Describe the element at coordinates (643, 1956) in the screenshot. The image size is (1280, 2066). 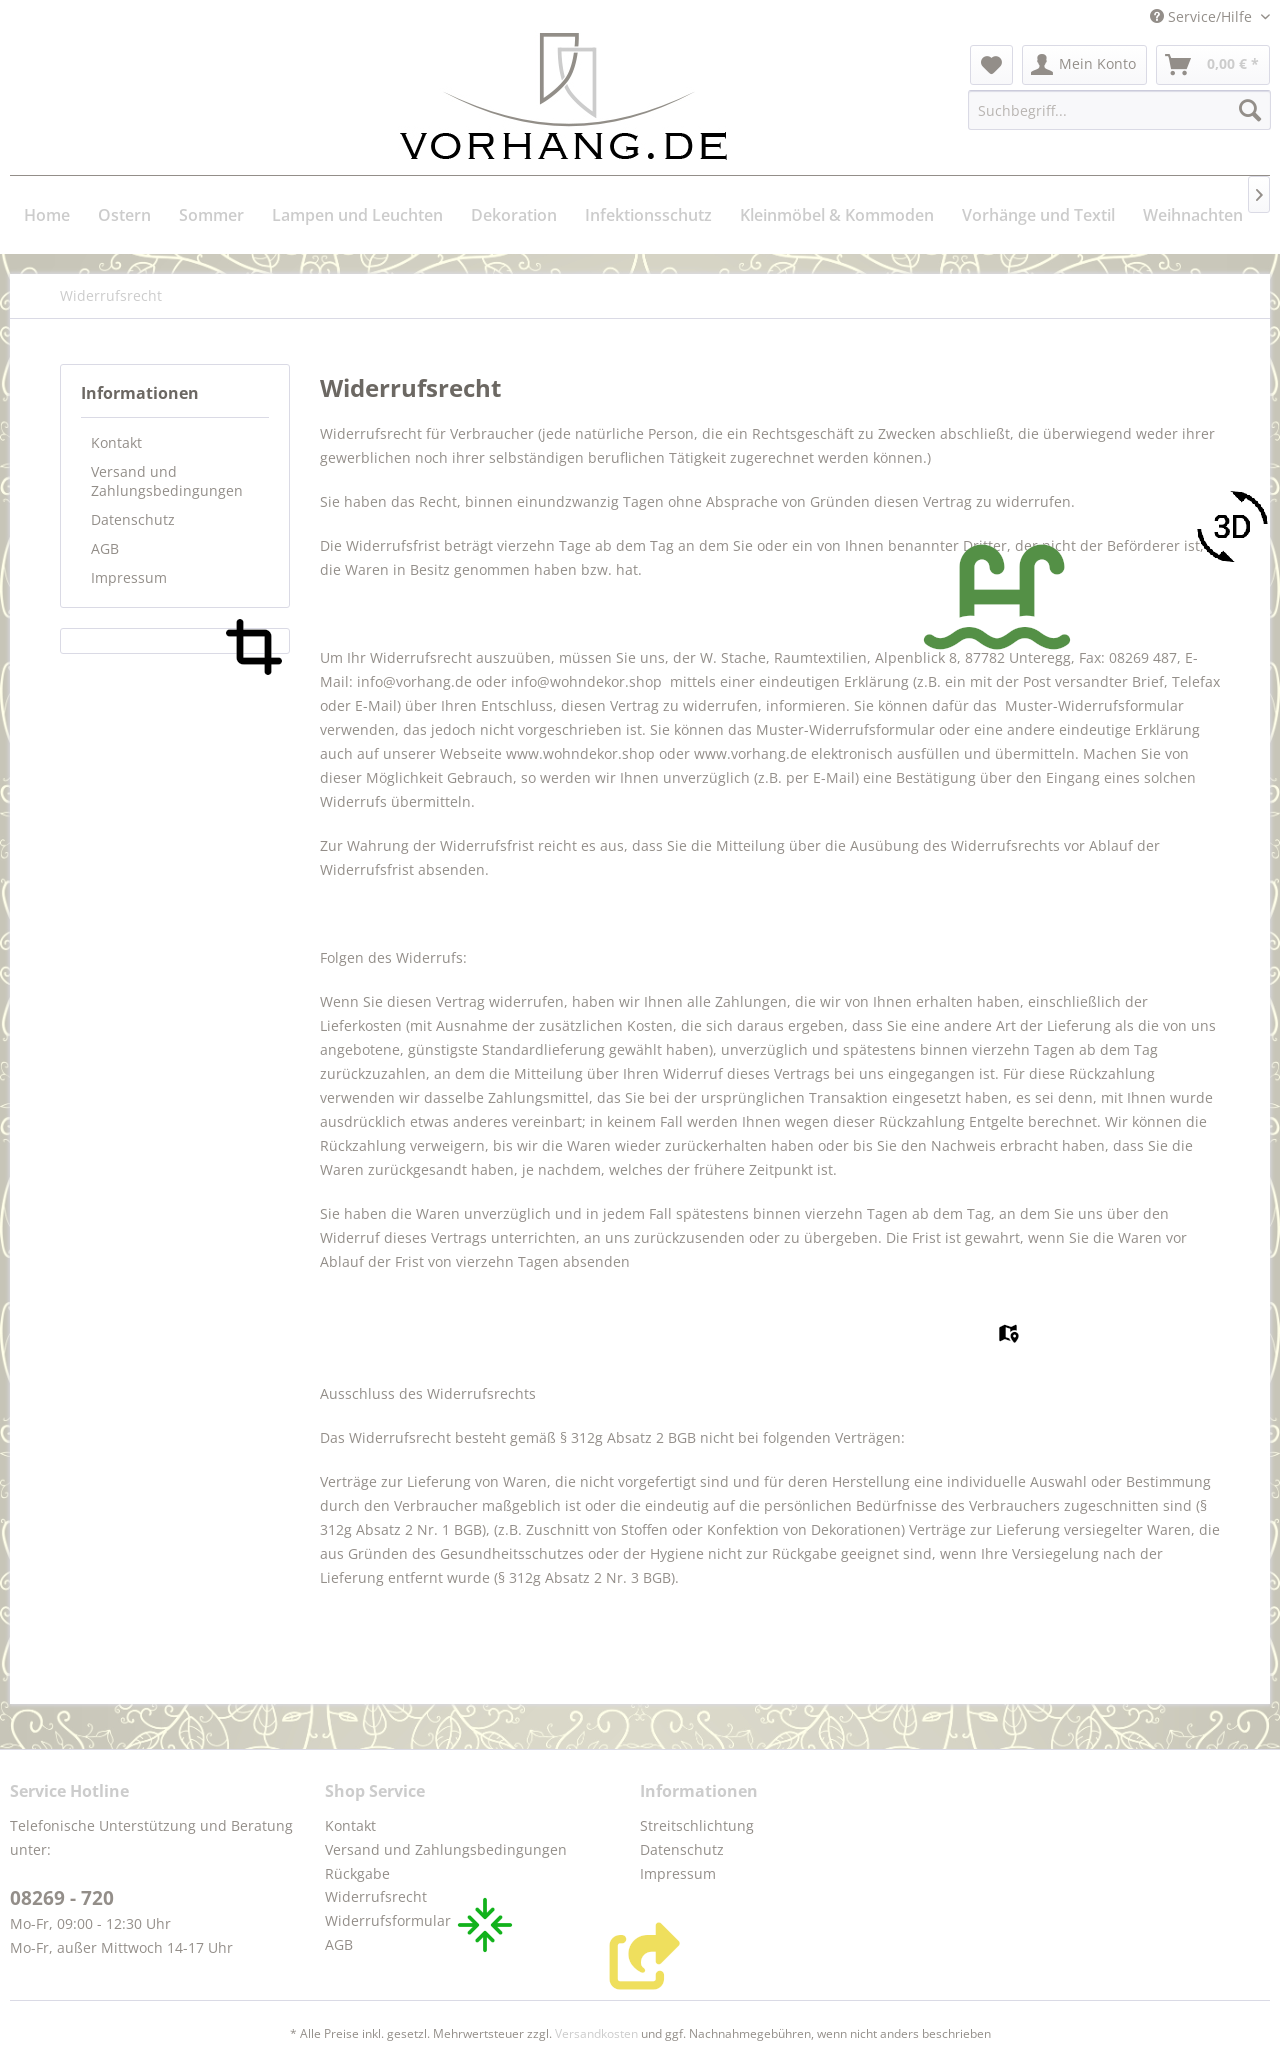
I see `share content to another app or platform` at that location.